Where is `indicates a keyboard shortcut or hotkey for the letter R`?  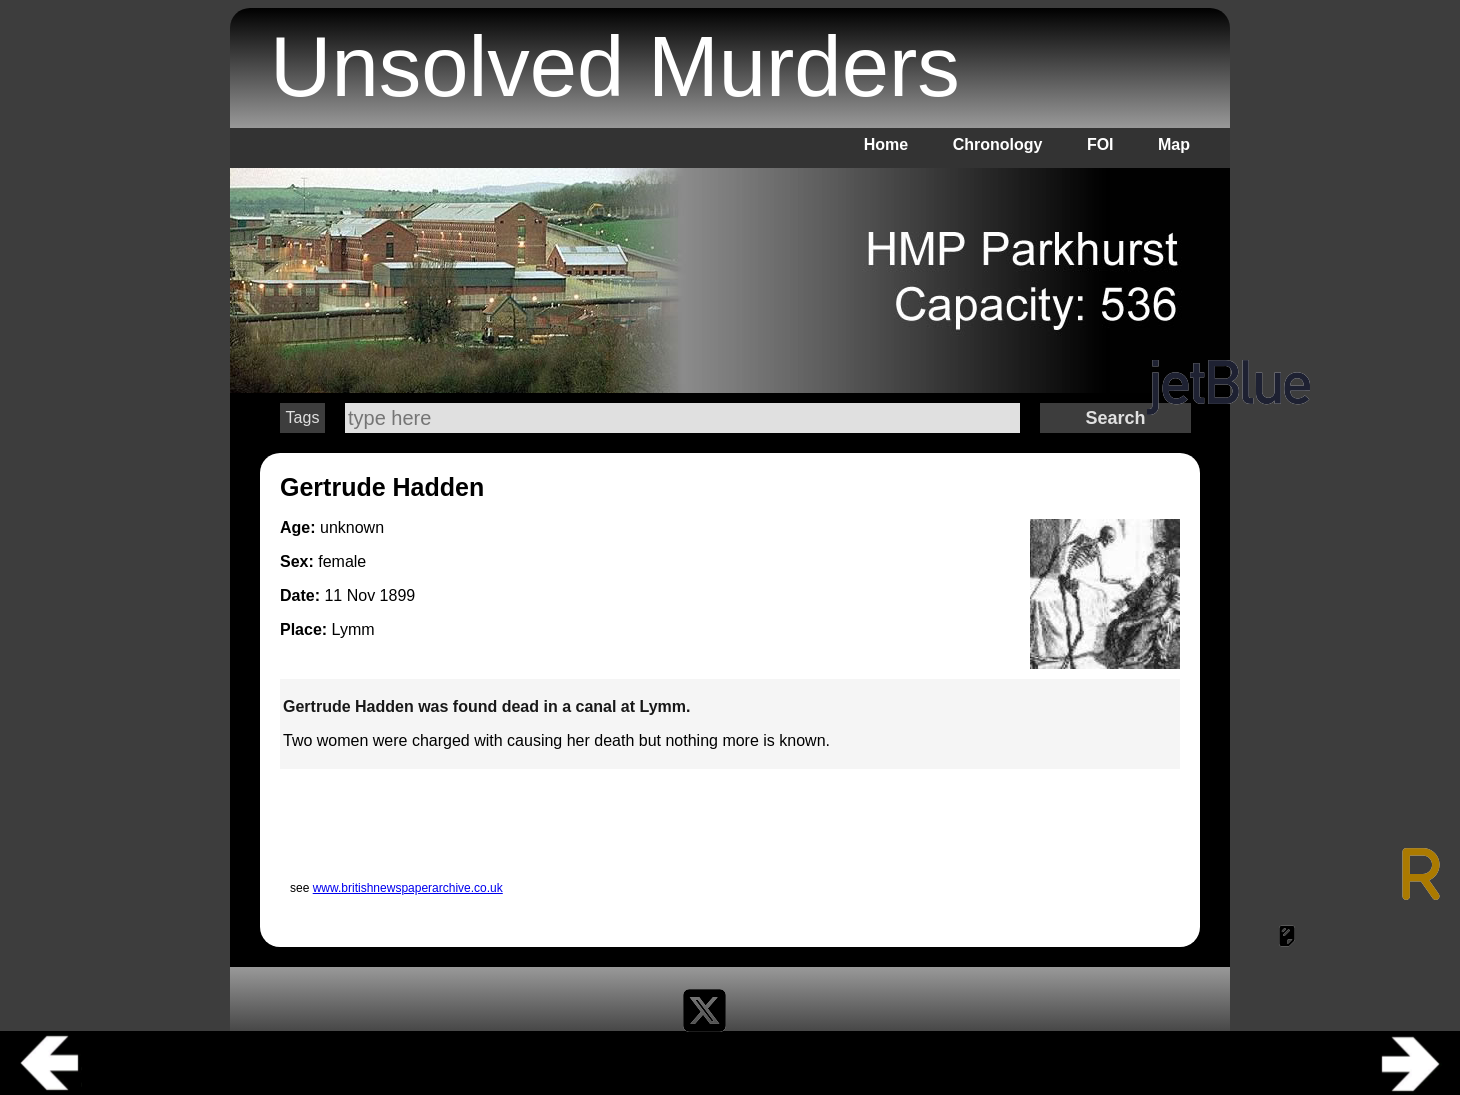
indicates a keyboard shortcut or hotkey for the letter R is located at coordinates (1421, 874).